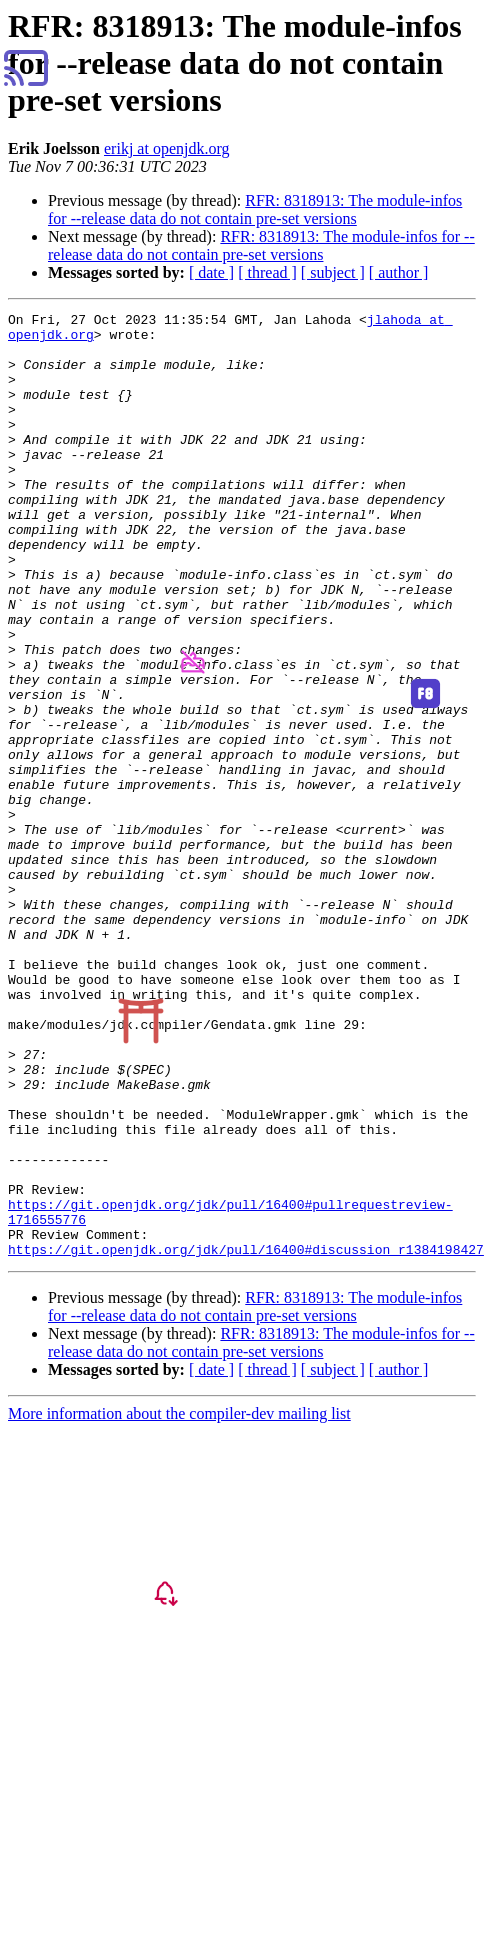  I want to click on no cake or desserts allowed, so click(193, 662).